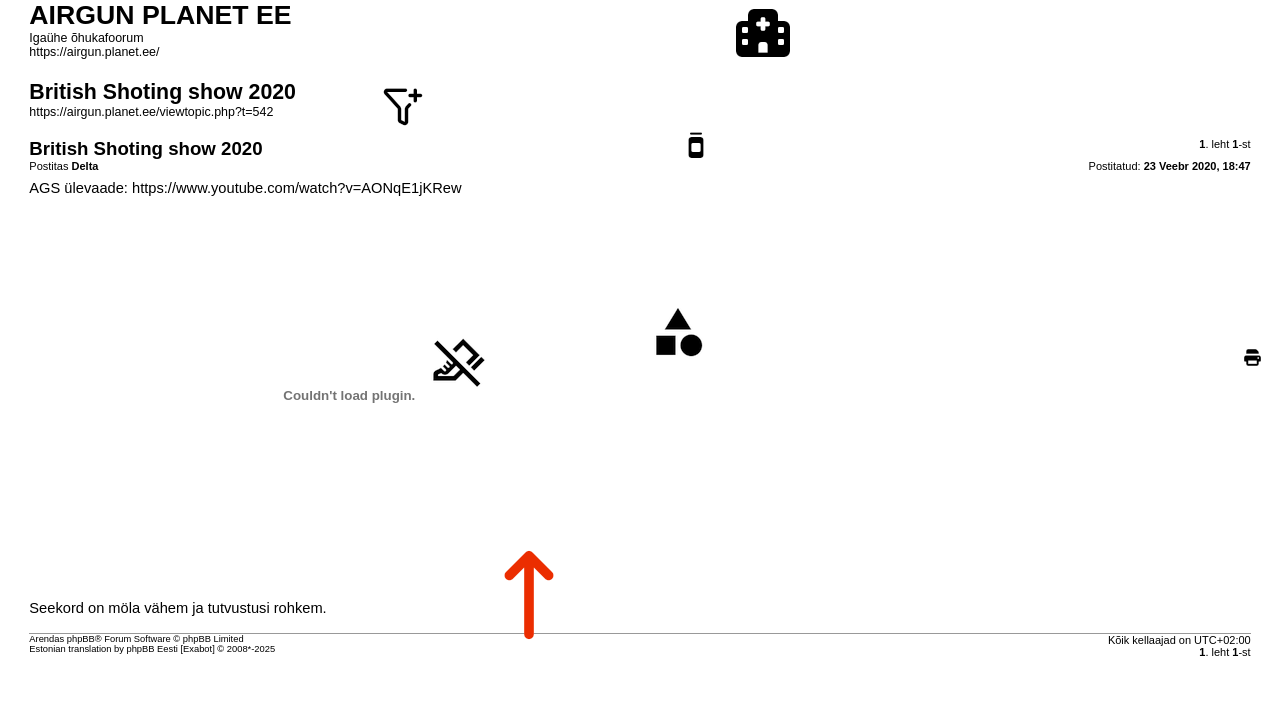  I want to click on print this document, so click(1252, 357).